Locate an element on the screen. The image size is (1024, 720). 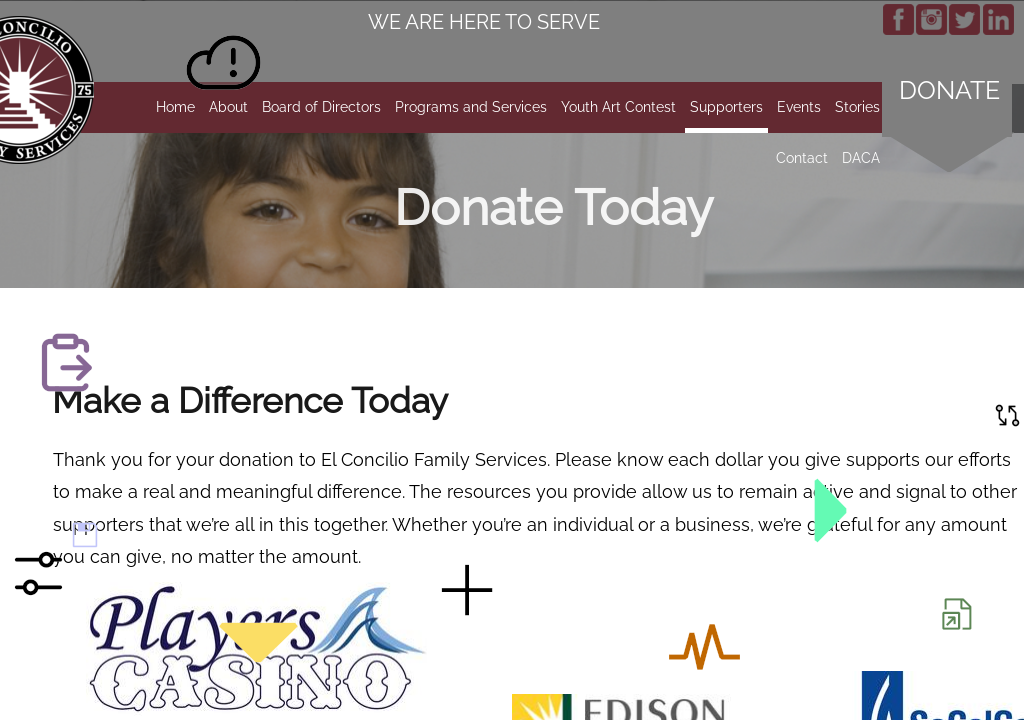
view activity or system pulse is located at coordinates (704, 649).